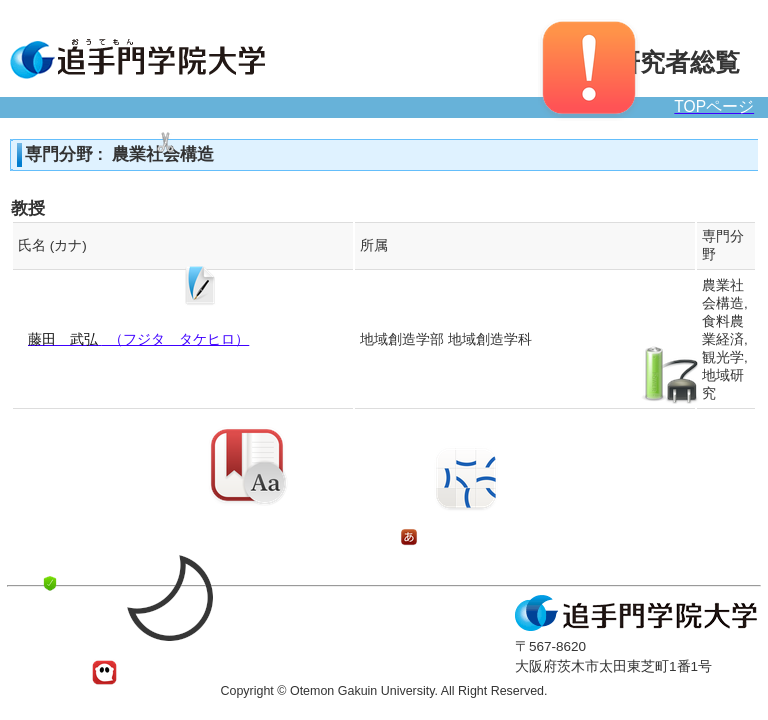 This screenshot has height=720, width=768. What do you see at coordinates (104, 672) in the screenshot?
I see `open ghostwriter app` at bounding box center [104, 672].